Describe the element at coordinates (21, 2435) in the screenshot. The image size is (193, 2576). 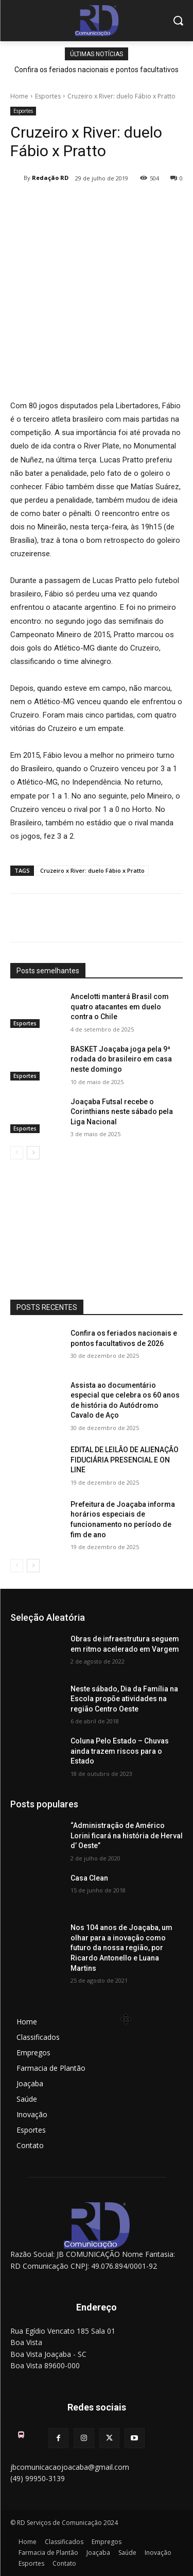
I see `view bus routes or schedules` at that location.